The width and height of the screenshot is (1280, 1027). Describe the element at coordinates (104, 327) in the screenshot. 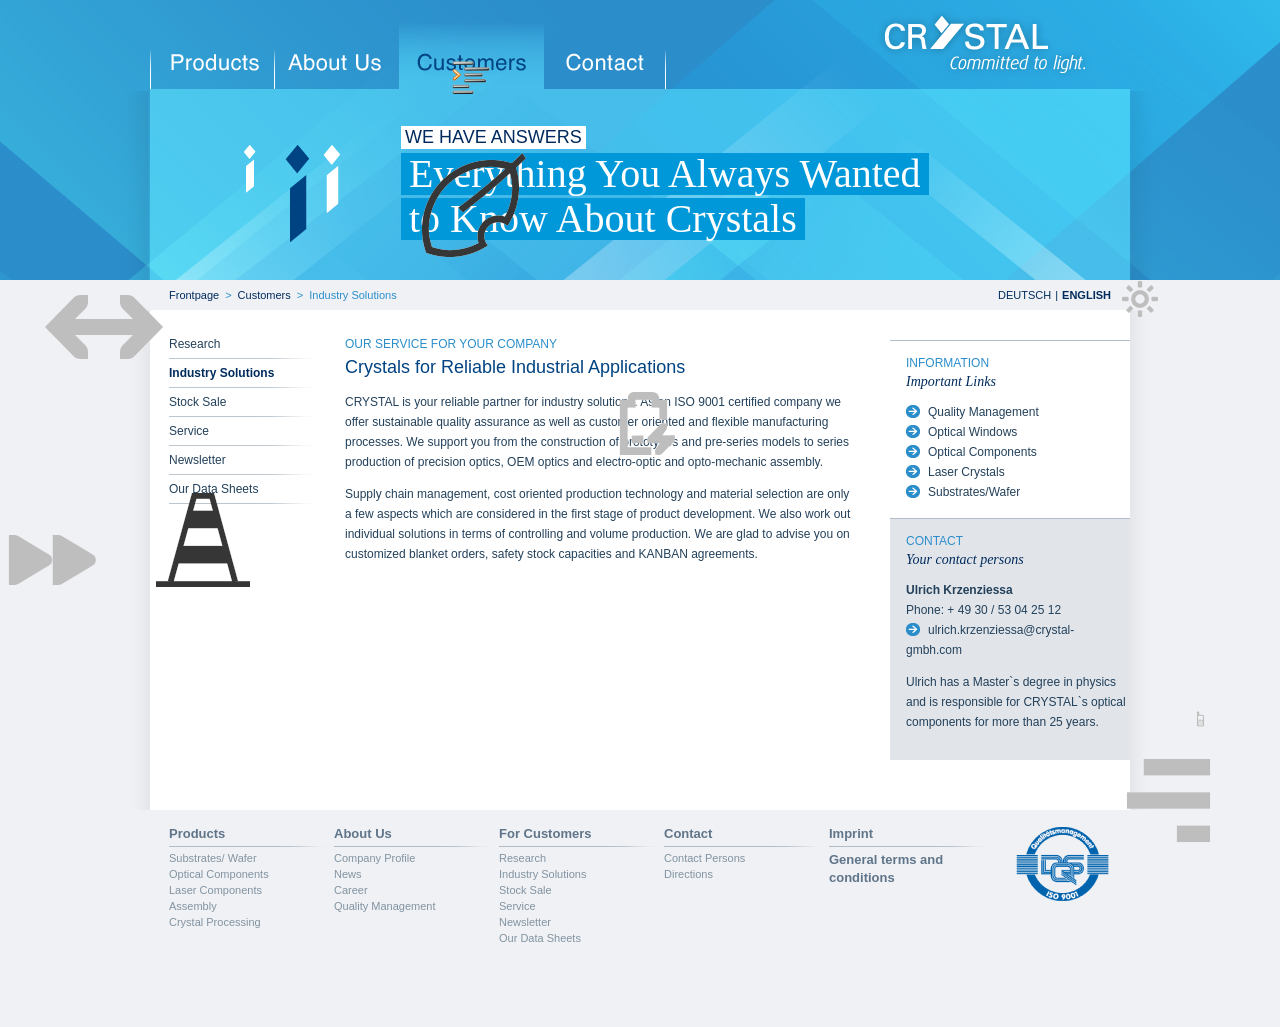

I see `flip object horizontally` at that location.